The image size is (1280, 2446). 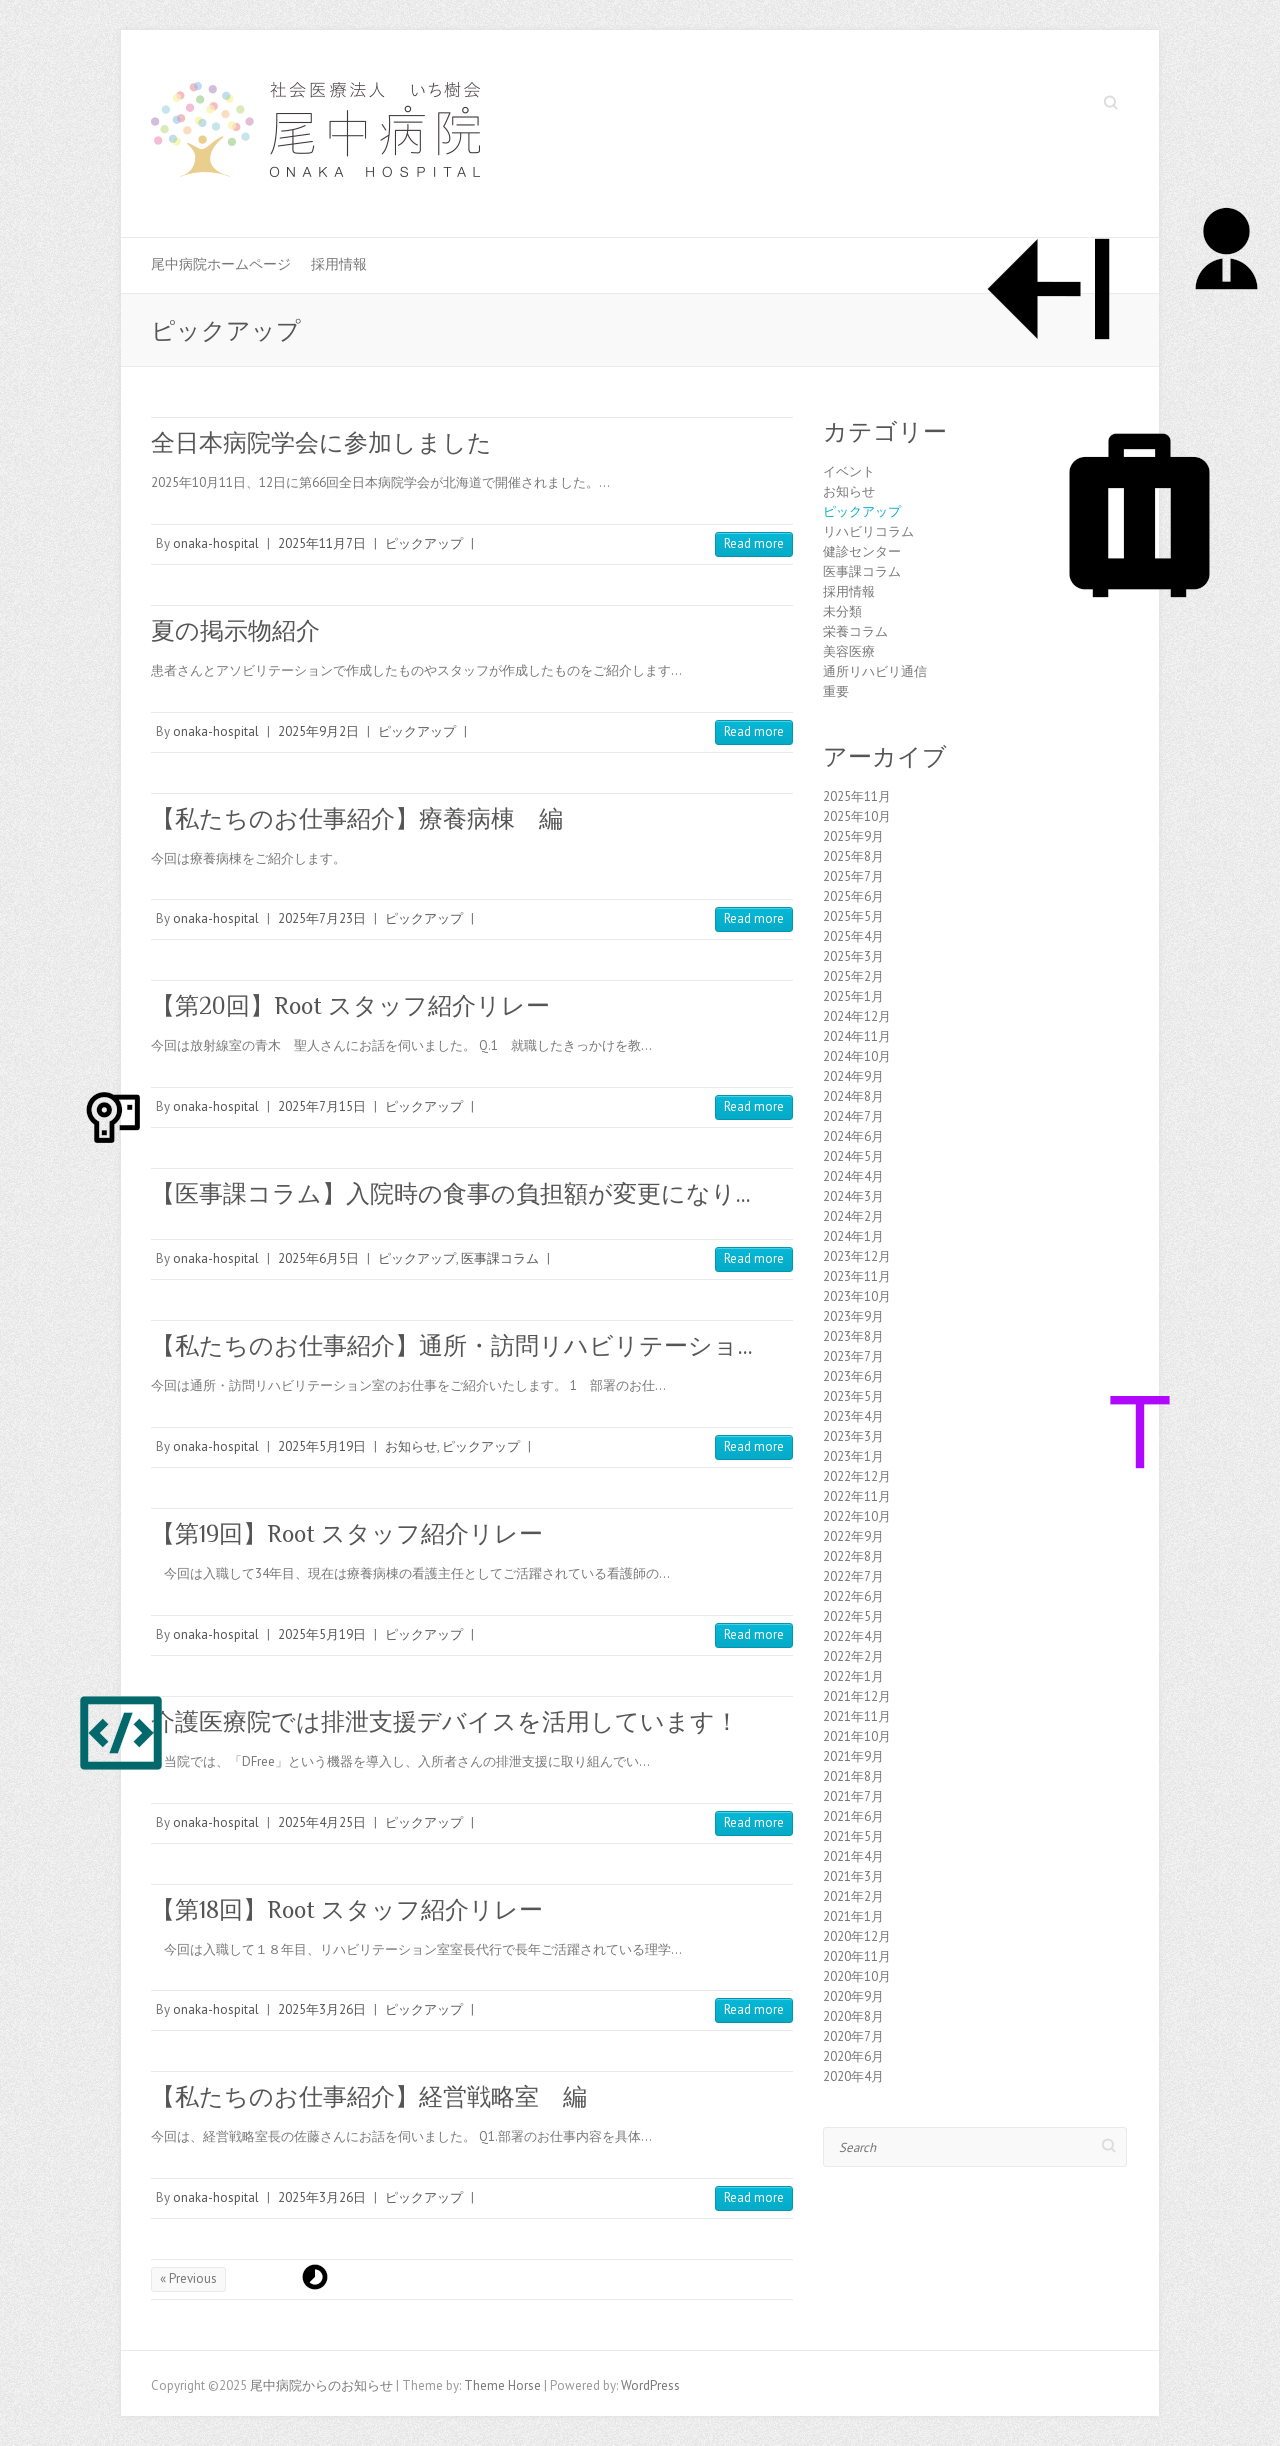 What do you see at coordinates (1052, 289) in the screenshot?
I see `expand panel to the left` at bounding box center [1052, 289].